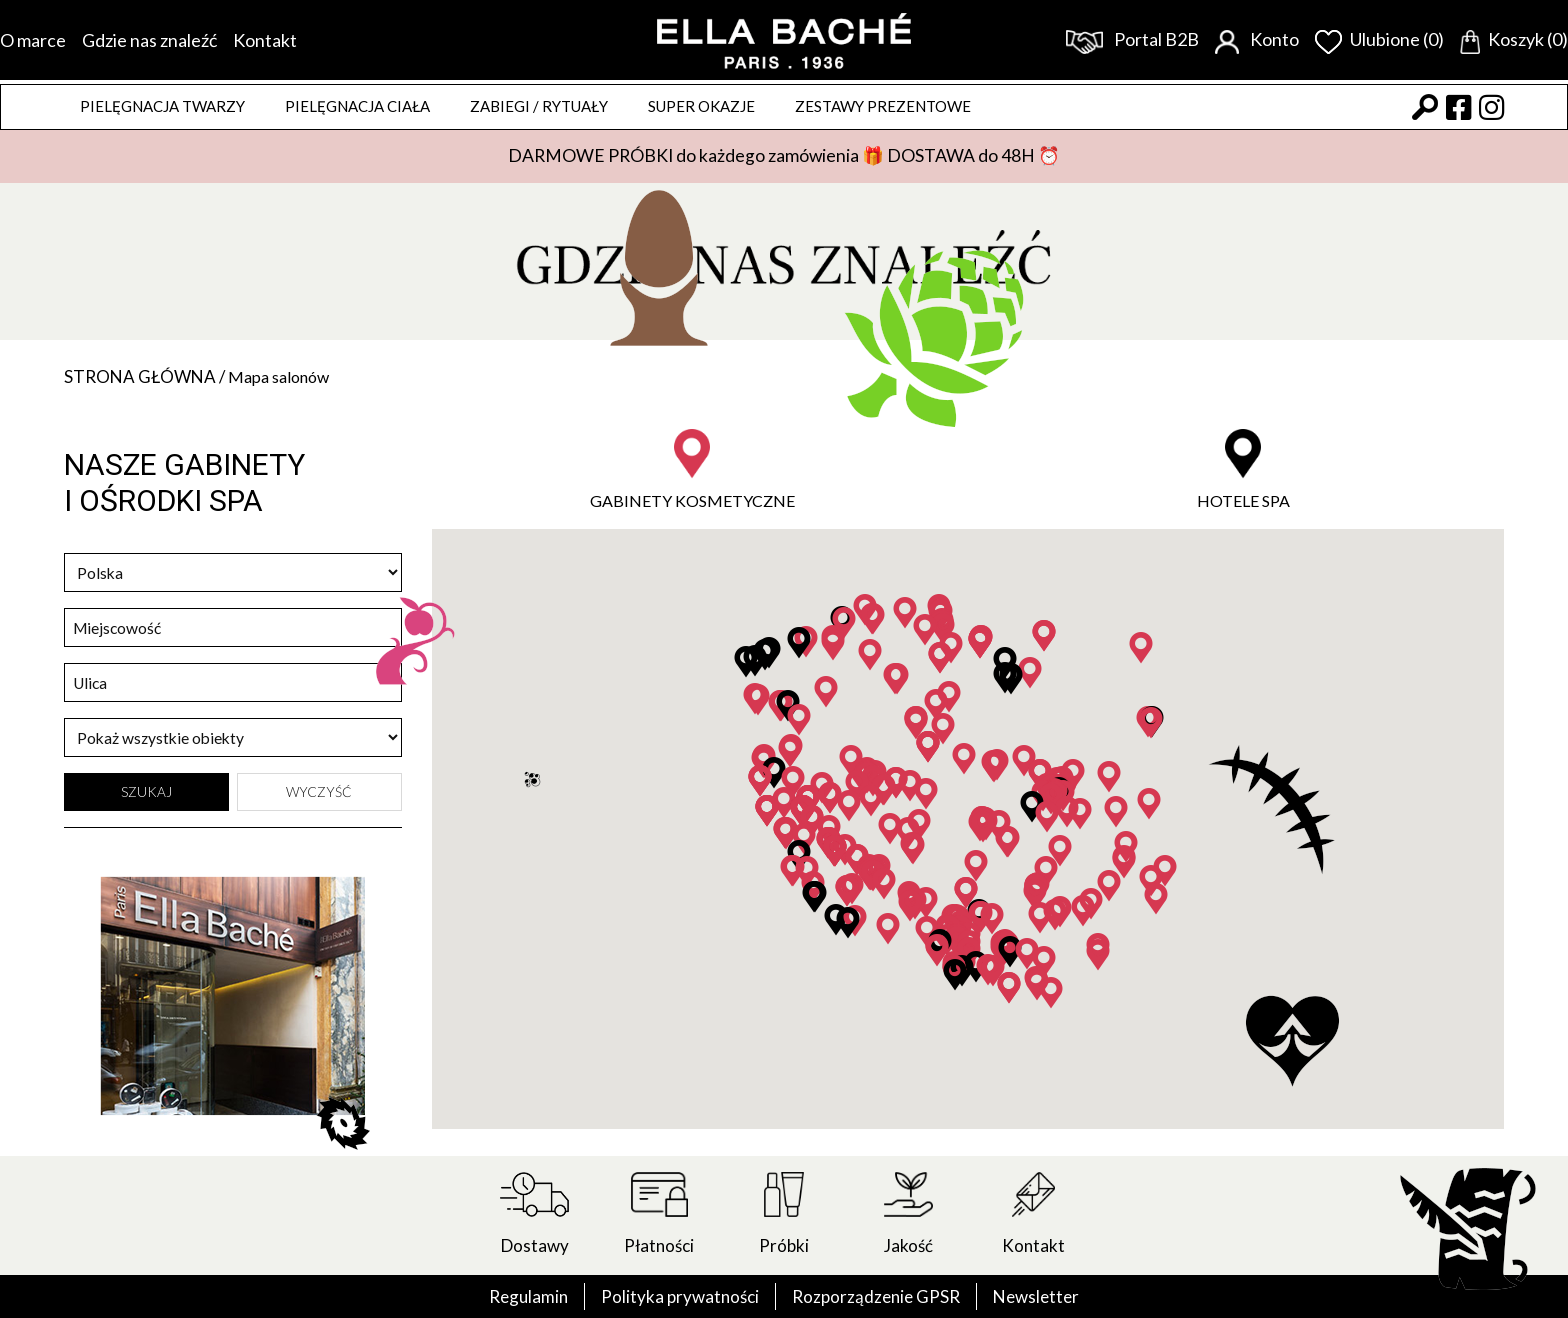 The height and width of the screenshot is (1318, 1568). What do you see at coordinates (1292, 1039) in the screenshot?
I see `select a cheerful or happy mood` at bounding box center [1292, 1039].